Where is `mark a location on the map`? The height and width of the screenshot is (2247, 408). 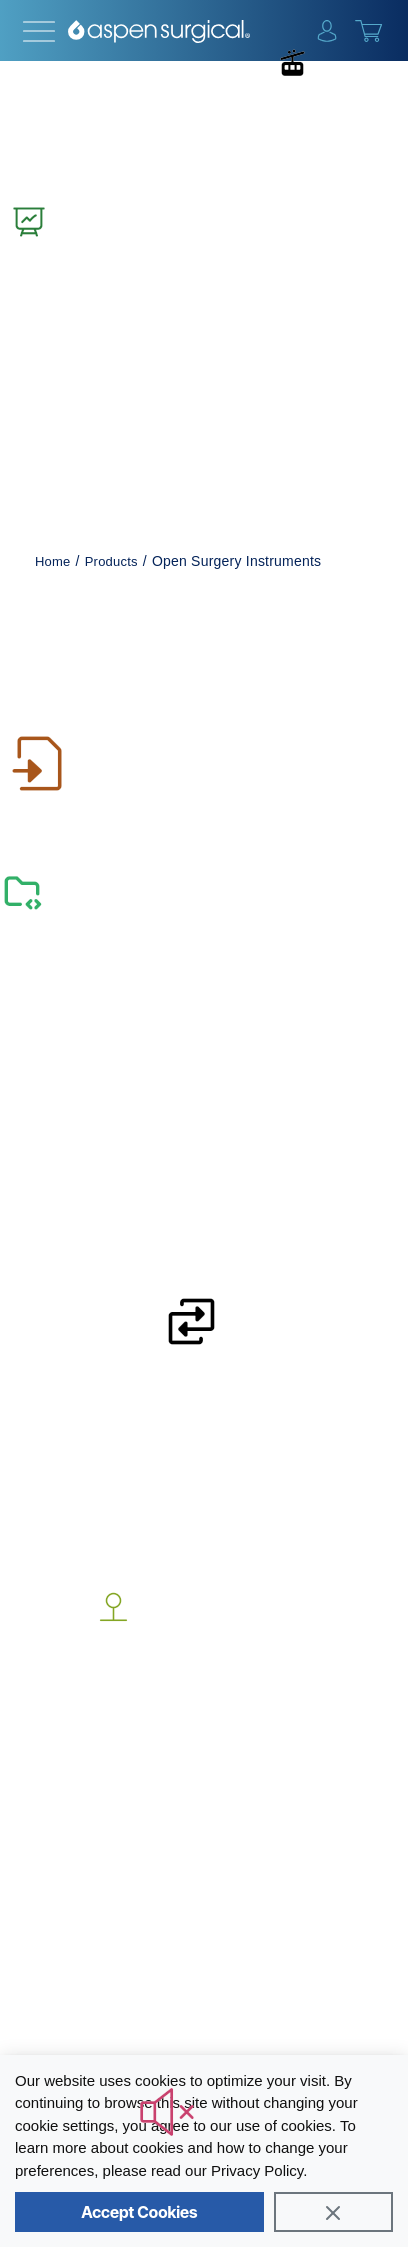
mark a location on the map is located at coordinates (113, 1607).